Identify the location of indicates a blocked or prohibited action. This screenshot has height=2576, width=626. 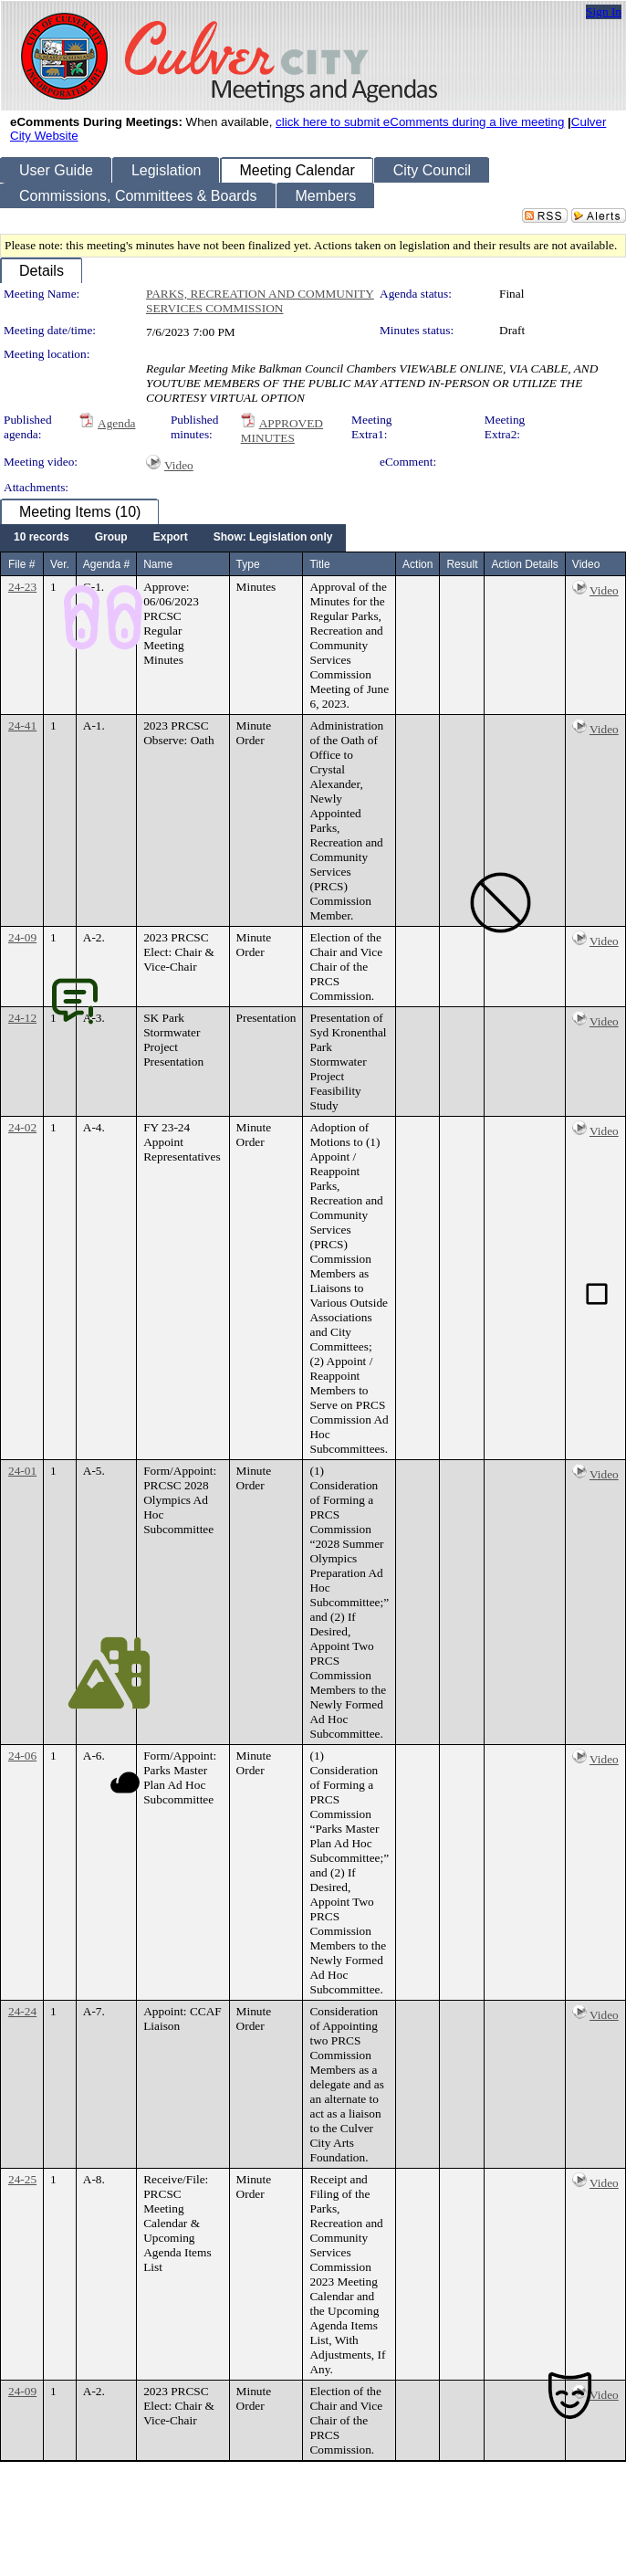
(500, 902).